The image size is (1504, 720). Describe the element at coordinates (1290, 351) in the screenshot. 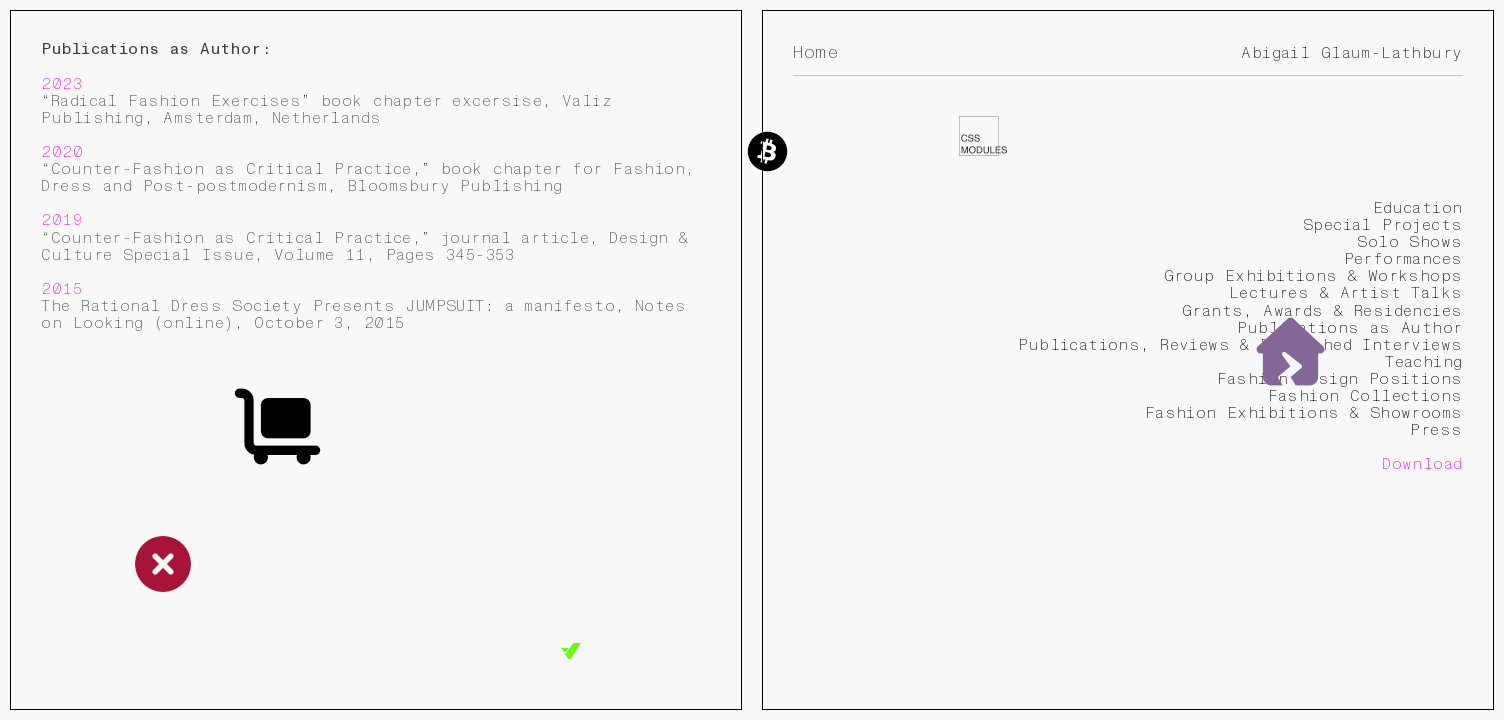

I see `report property damage` at that location.